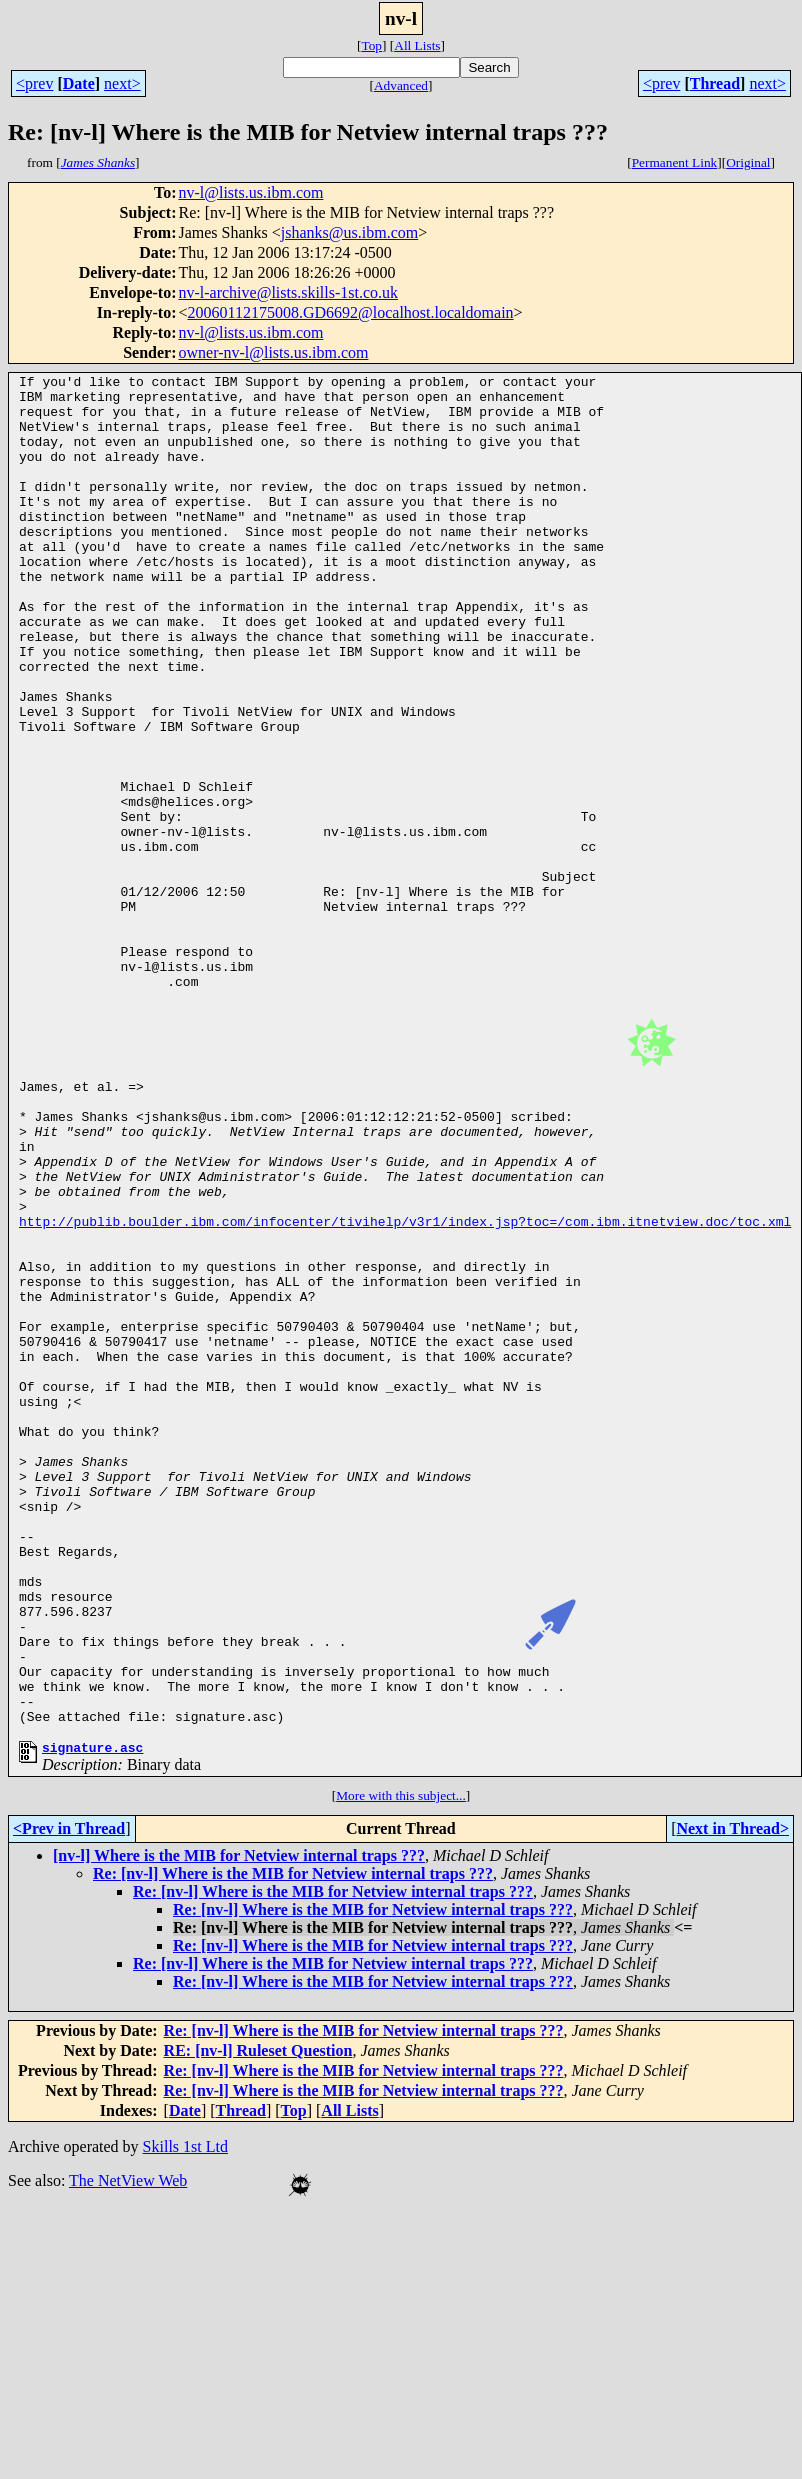  What do you see at coordinates (651, 1042) in the screenshot?
I see `represents solar or star-based abilities in a game` at bounding box center [651, 1042].